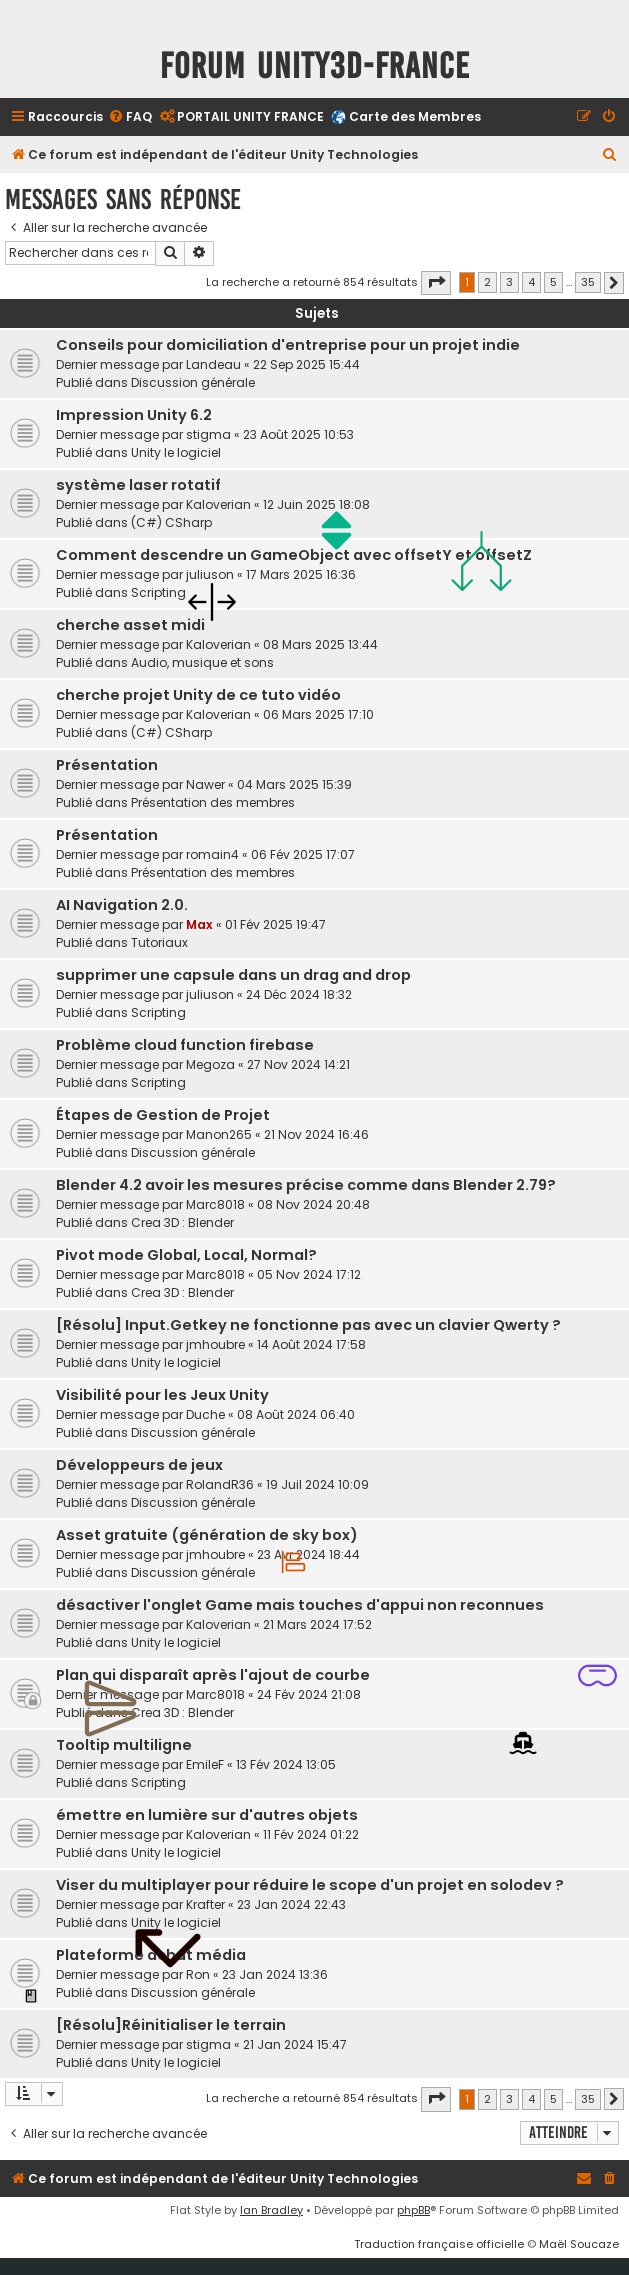  What do you see at coordinates (481, 563) in the screenshot?
I see `split content into multiple paths` at bounding box center [481, 563].